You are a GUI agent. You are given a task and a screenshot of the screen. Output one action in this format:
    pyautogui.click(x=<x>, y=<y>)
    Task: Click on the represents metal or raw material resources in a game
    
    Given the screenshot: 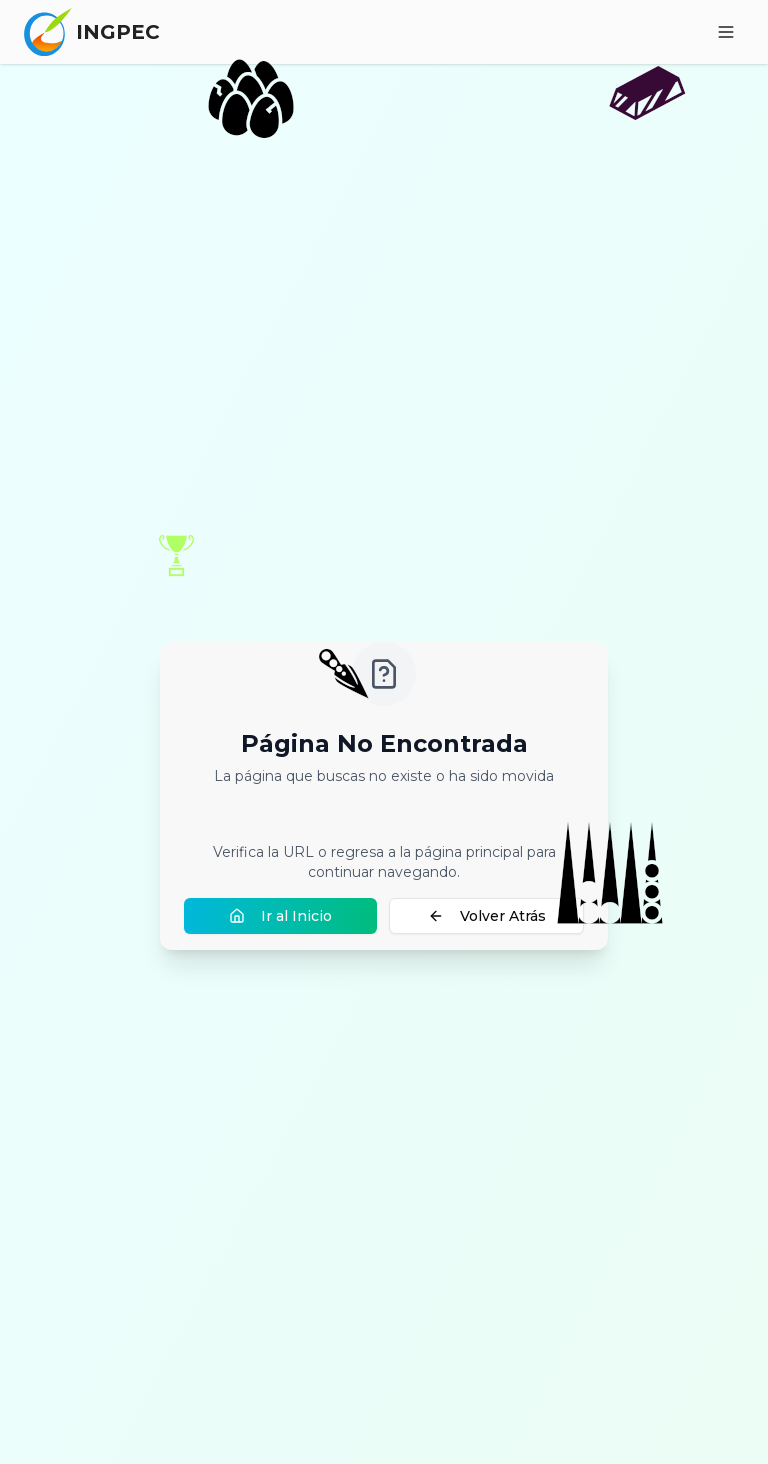 What is the action you would take?
    pyautogui.click(x=647, y=93)
    